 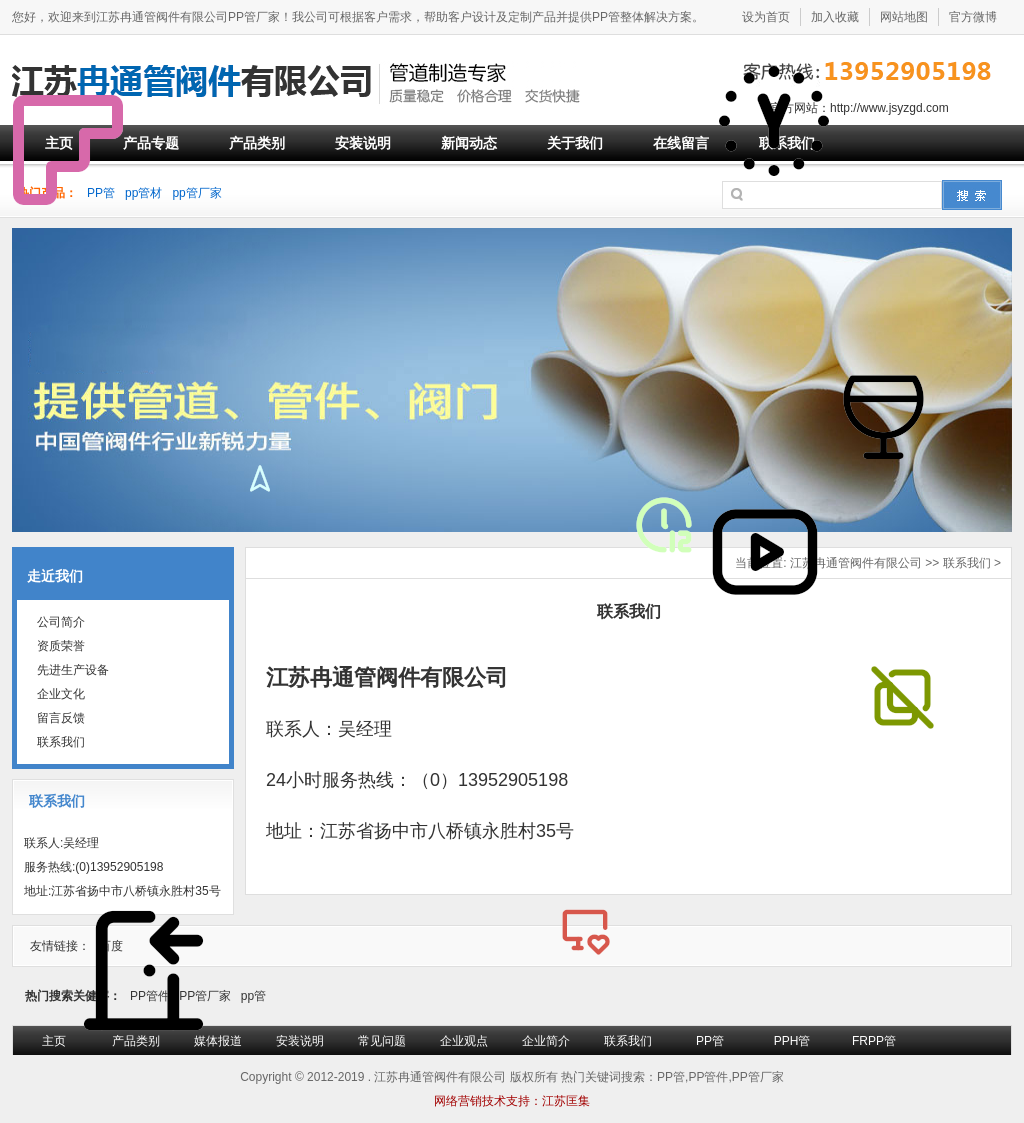 What do you see at coordinates (68, 150) in the screenshot?
I see `open Flipboard app` at bounding box center [68, 150].